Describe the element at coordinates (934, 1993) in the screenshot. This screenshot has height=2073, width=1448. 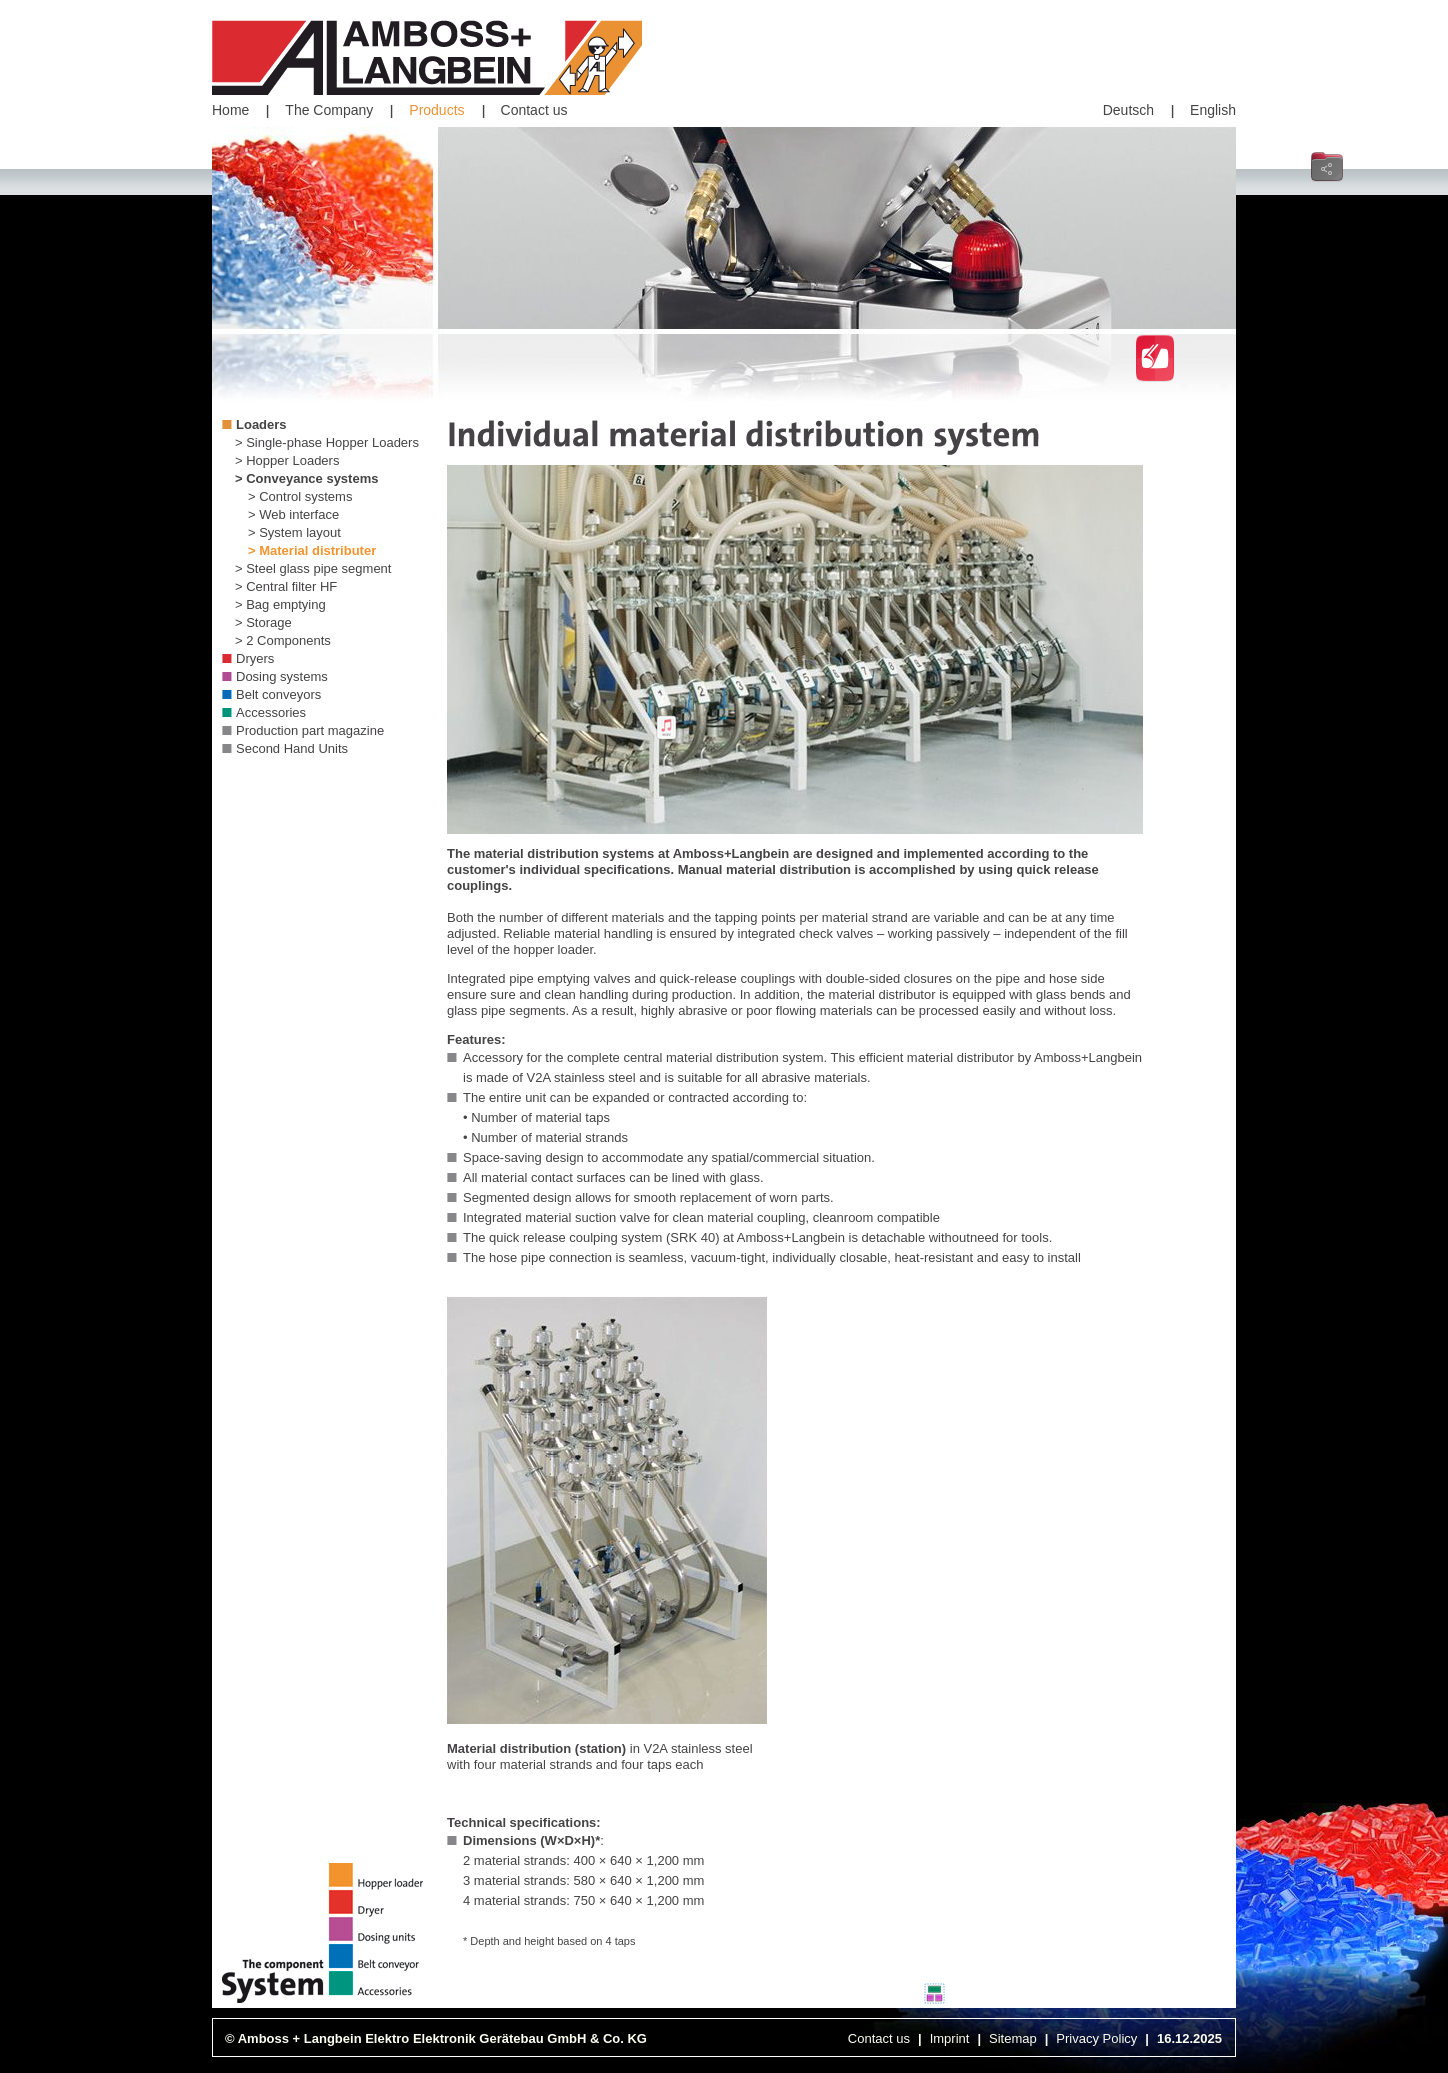
I see `select all items in the current view` at that location.